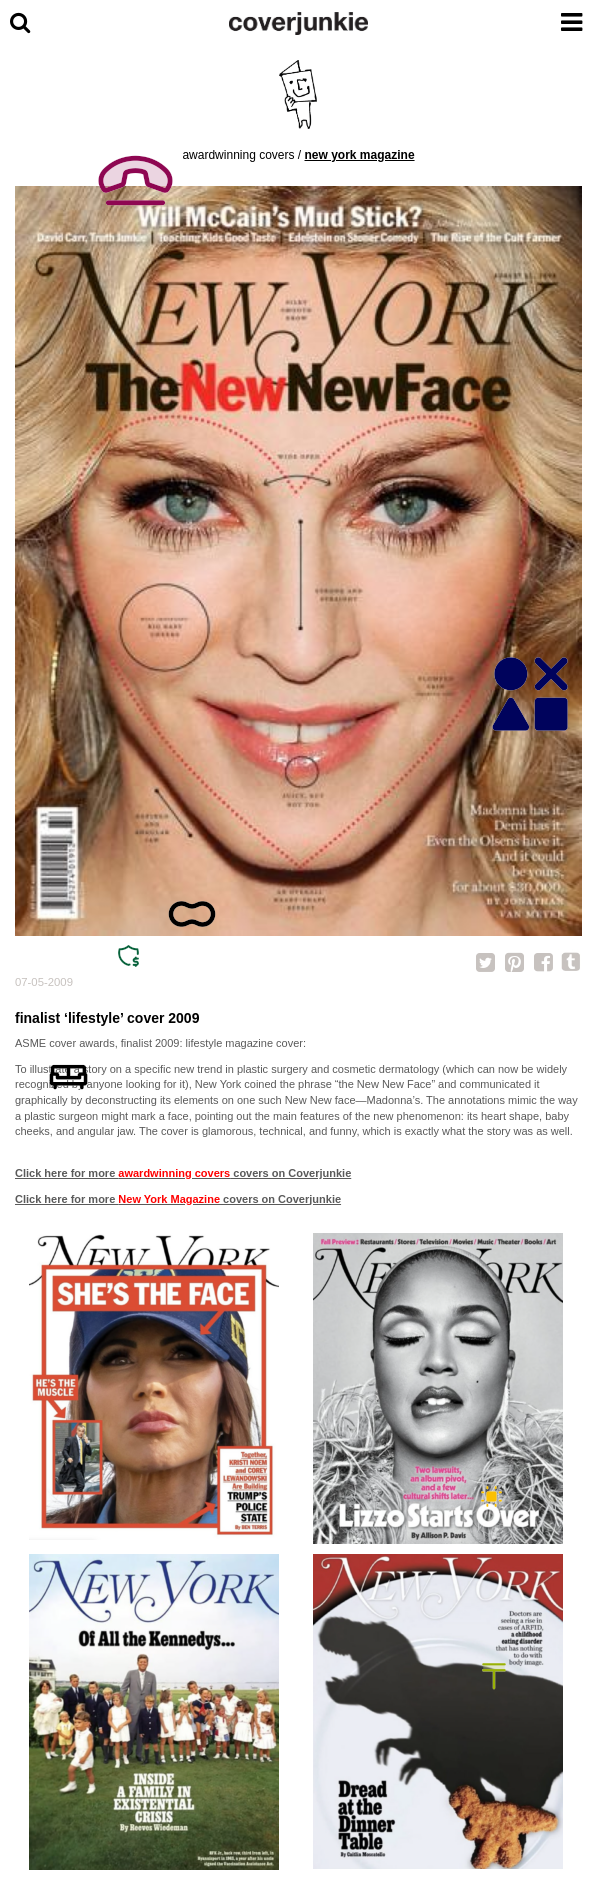 The image size is (597, 1886). What do you see at coordinates (192, 914) in the screenshot?
I see `peanut app logo or brand icon` at bounding box center [192, 914].